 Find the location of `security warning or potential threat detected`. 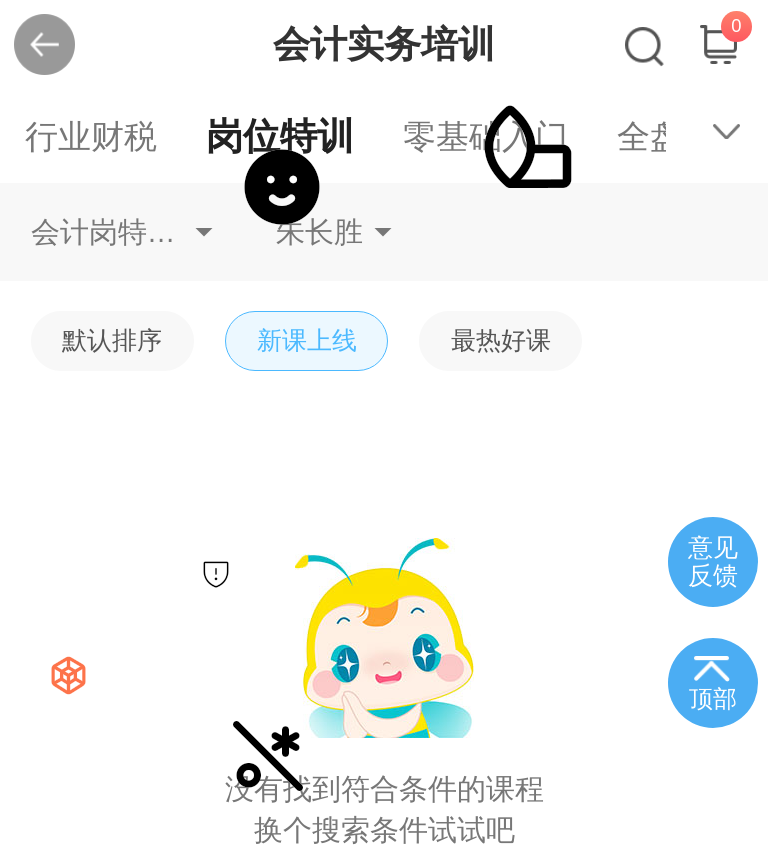

security warning or potential threat detected is located at coordinates (216, 573).